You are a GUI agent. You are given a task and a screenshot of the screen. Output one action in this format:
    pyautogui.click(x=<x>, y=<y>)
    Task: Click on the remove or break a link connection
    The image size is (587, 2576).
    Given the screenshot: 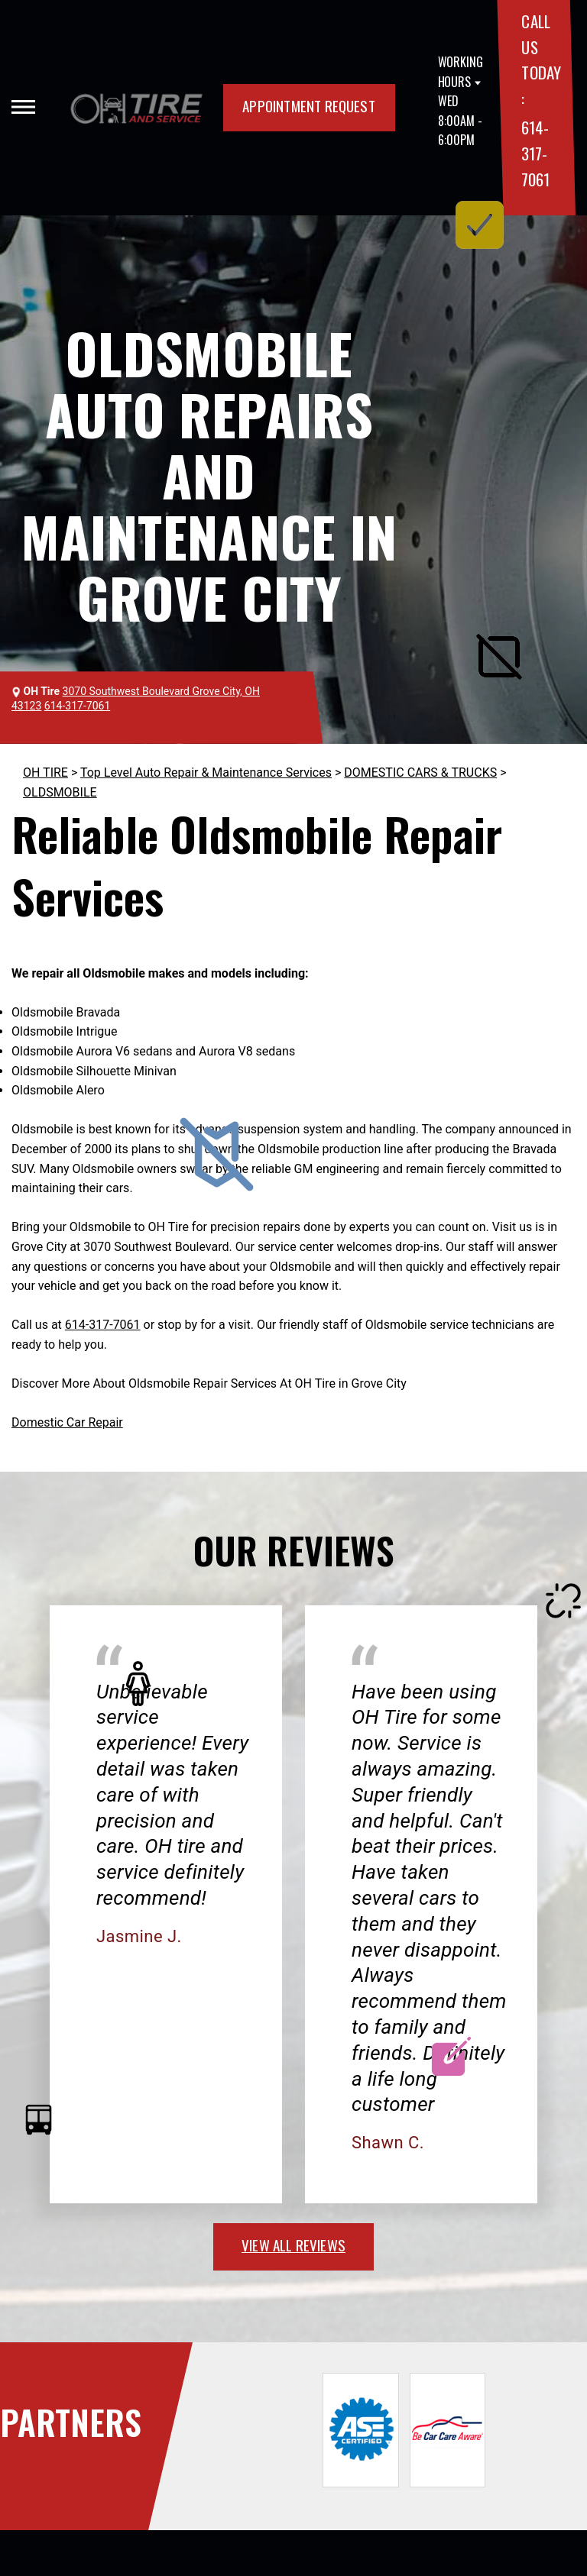 What is the action you would take?
    pyautogui.click(x=563, y=1601)
    